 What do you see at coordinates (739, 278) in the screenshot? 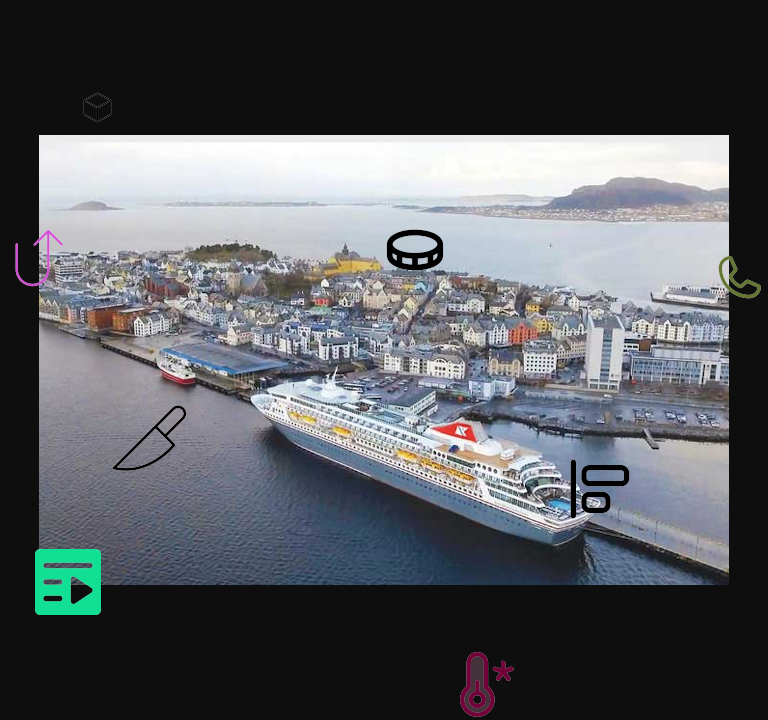
I see `make a phone call` at bounding box center [739, 278].